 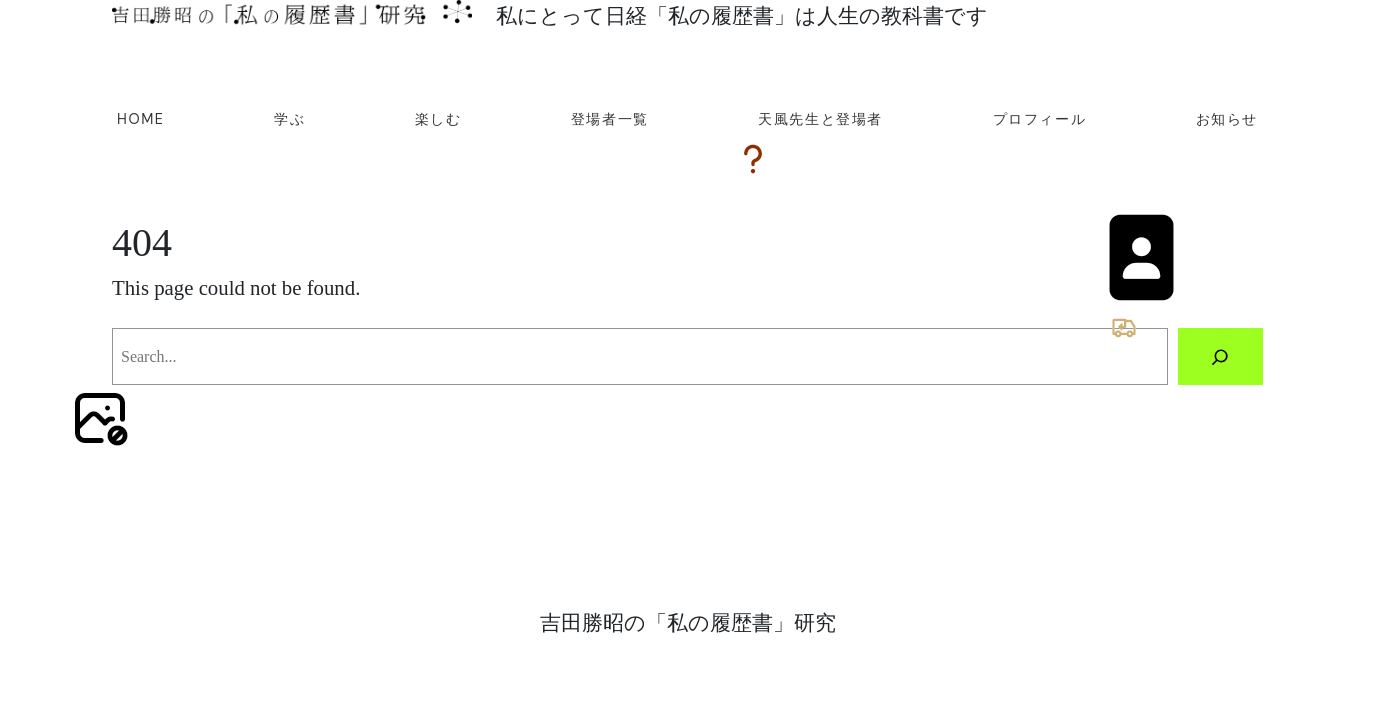 I want to click on cancel image upload, so click(x=100, y=418).